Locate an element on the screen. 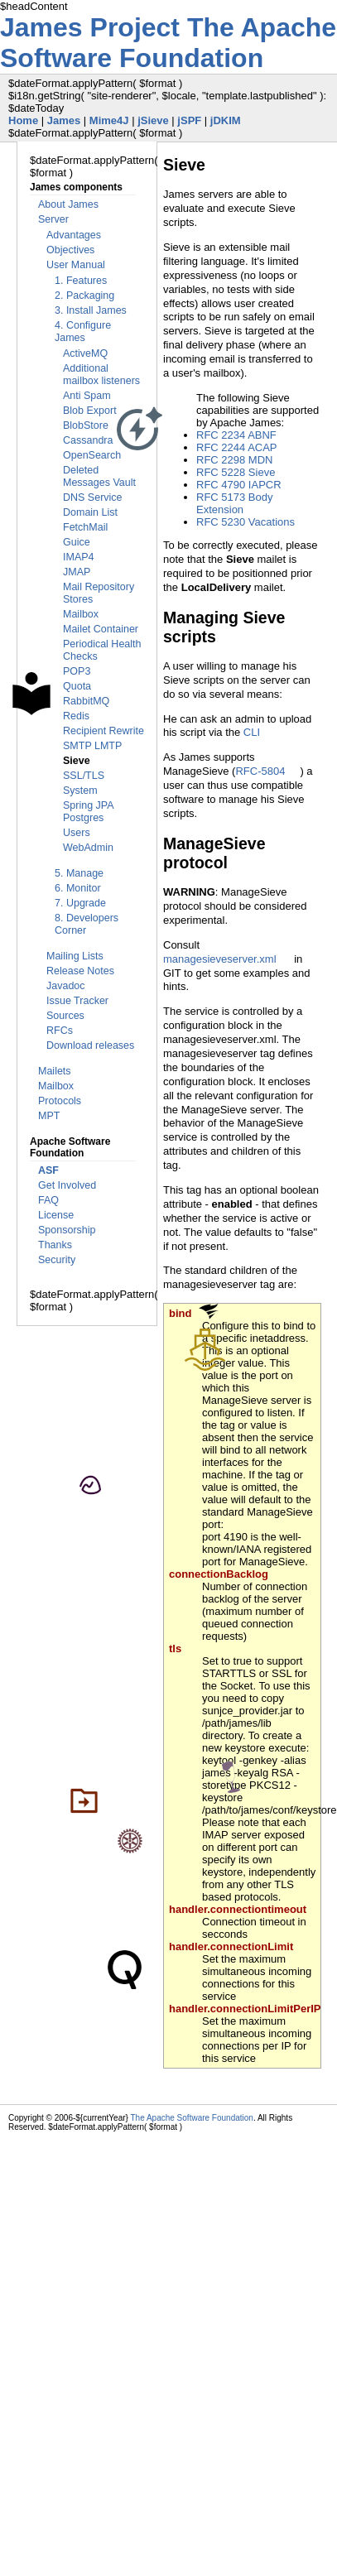  move files to another folder is located at coordinates (84, 1800).